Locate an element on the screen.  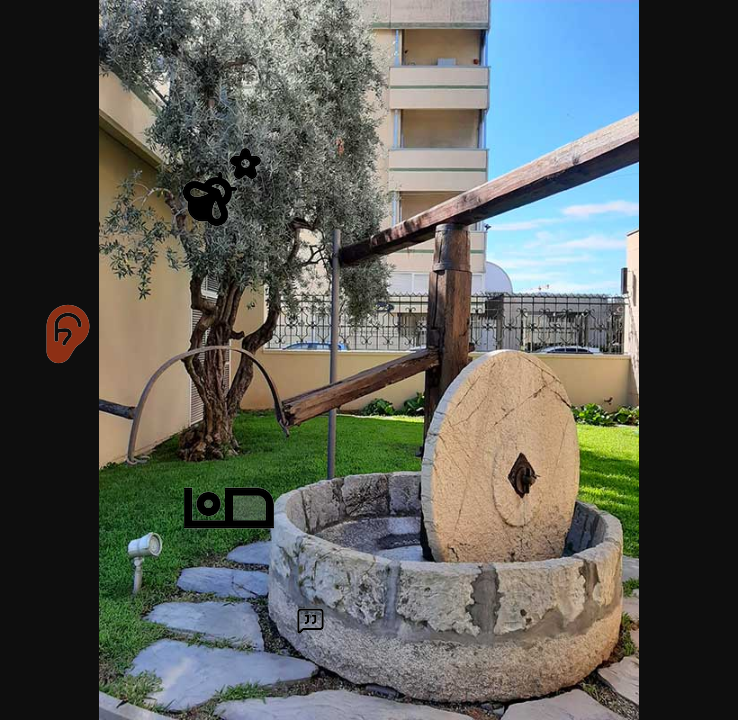
select a first-class or business suite seat is located at coordinates (229, 508).